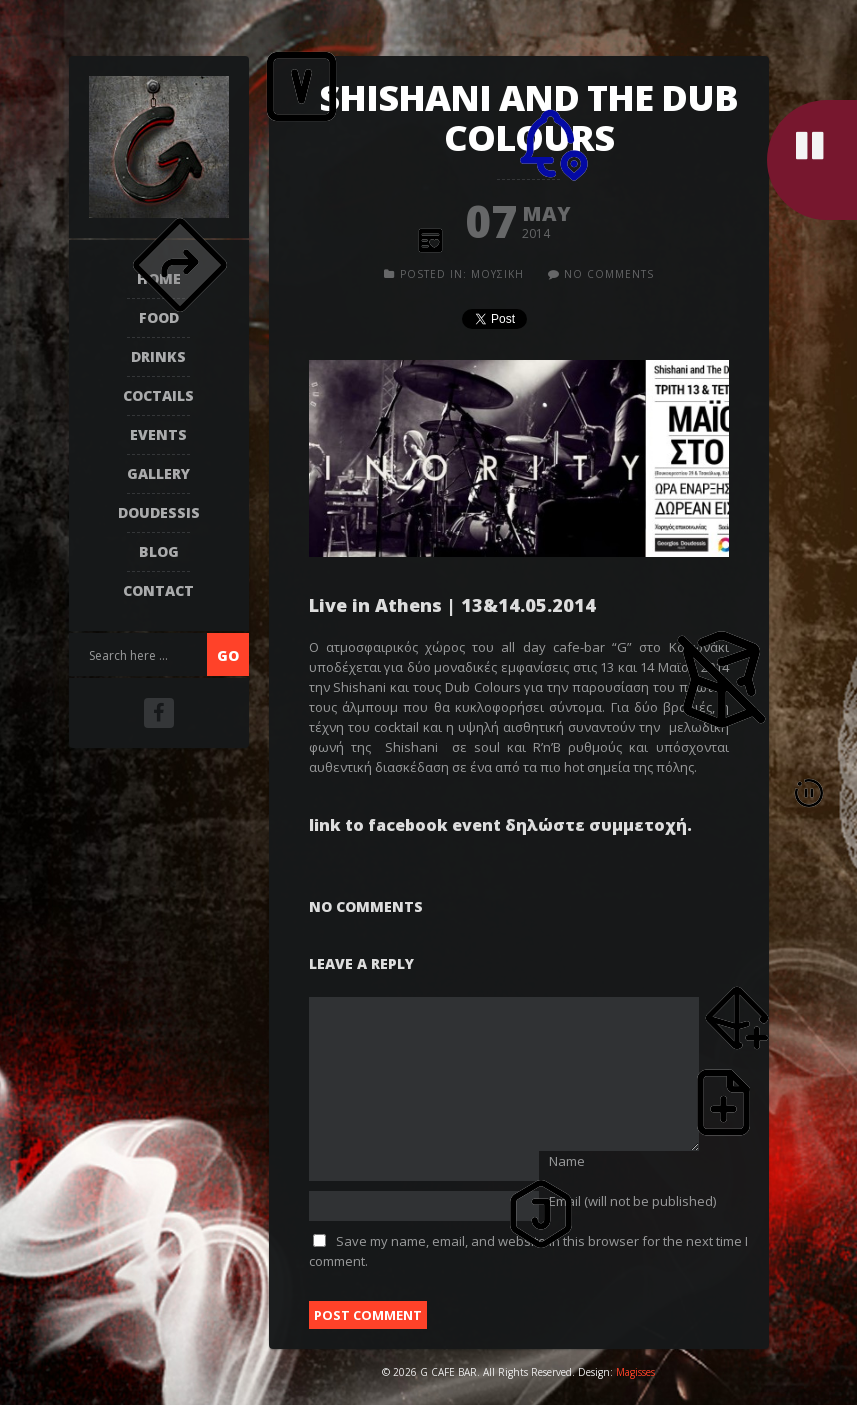 The width and height of the screenshot is (857, 1405). What do you see at coordinates (541, 1214) in the screenshot?
I see `app or service icon with "J" branding` at bounding box center [541, 1214].